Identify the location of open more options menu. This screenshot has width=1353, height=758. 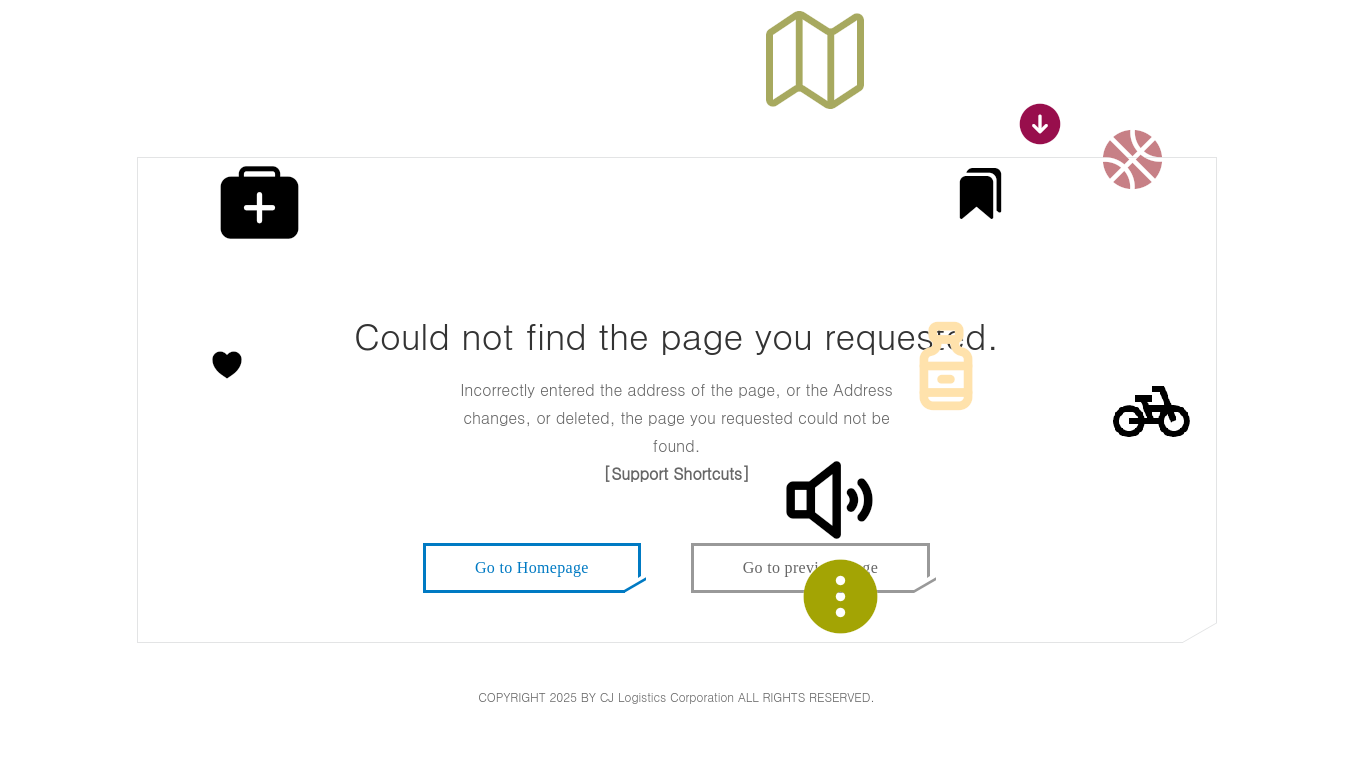
(840, 596).